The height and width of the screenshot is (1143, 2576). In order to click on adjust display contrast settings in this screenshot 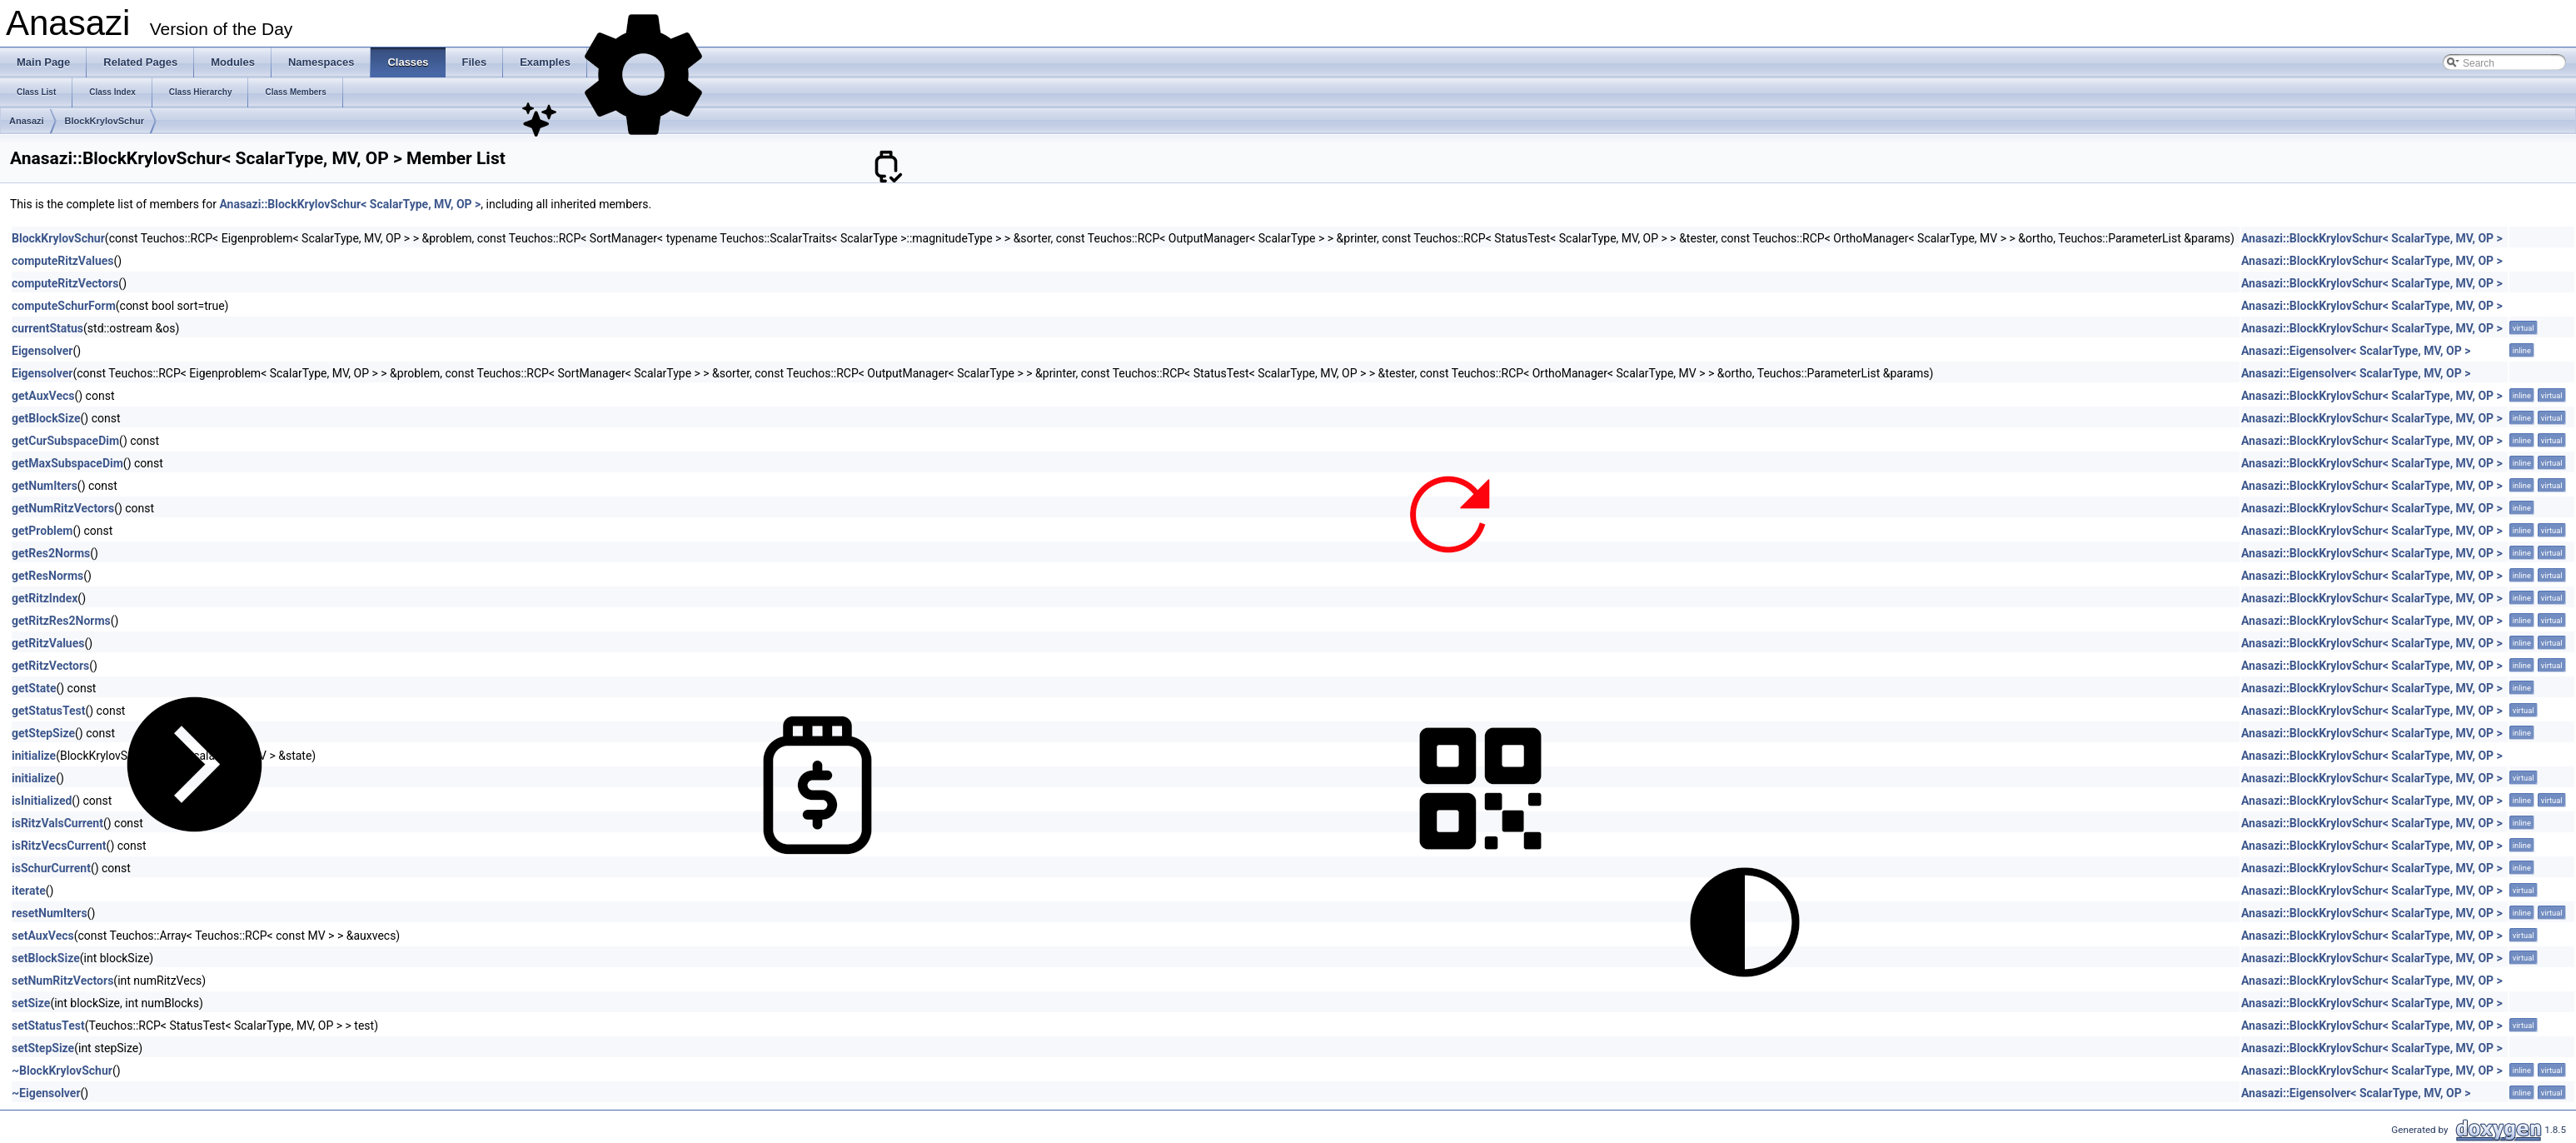, I will do `click(1745, 922)`.